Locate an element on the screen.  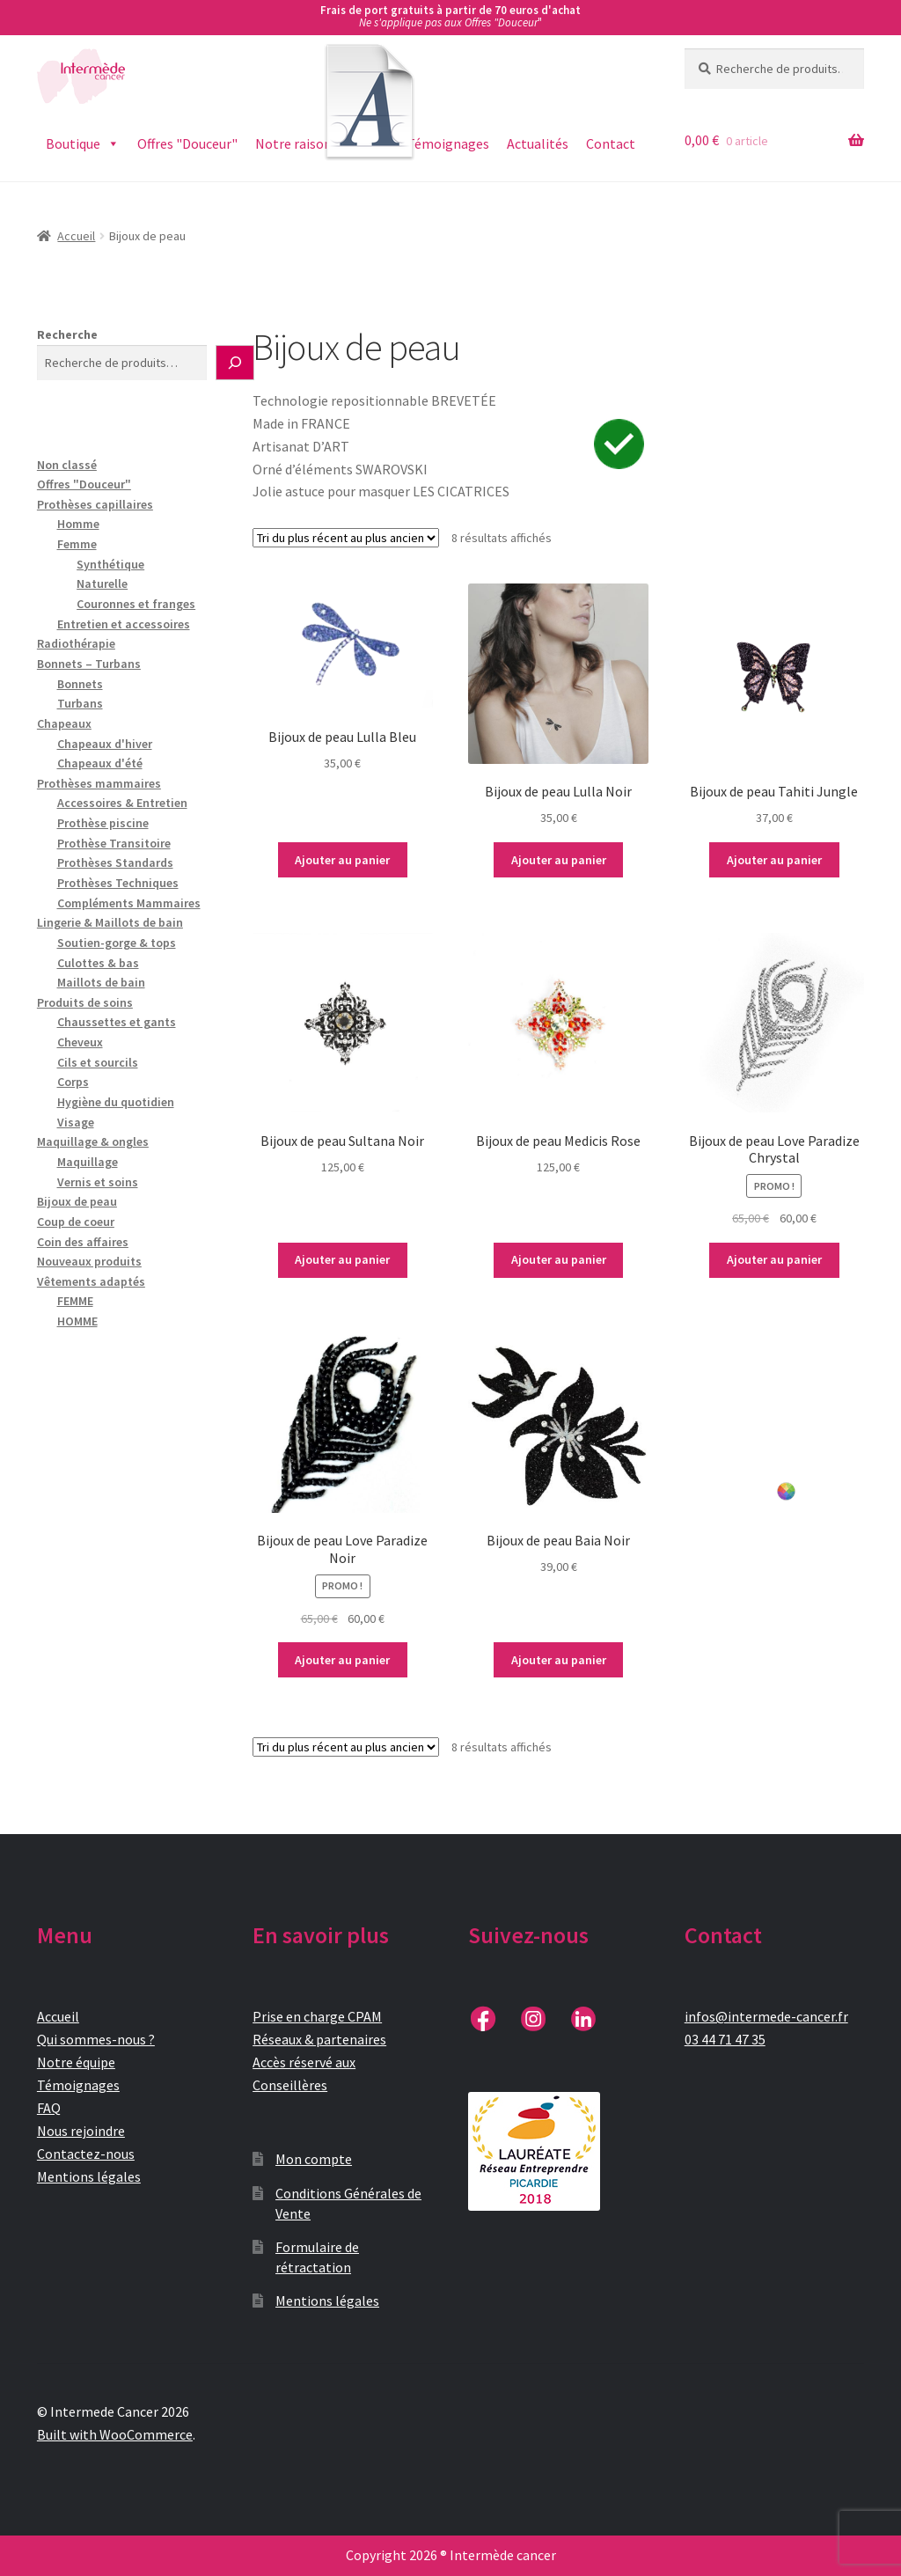
access font settings or typography options is located at coordinates (370, 104).